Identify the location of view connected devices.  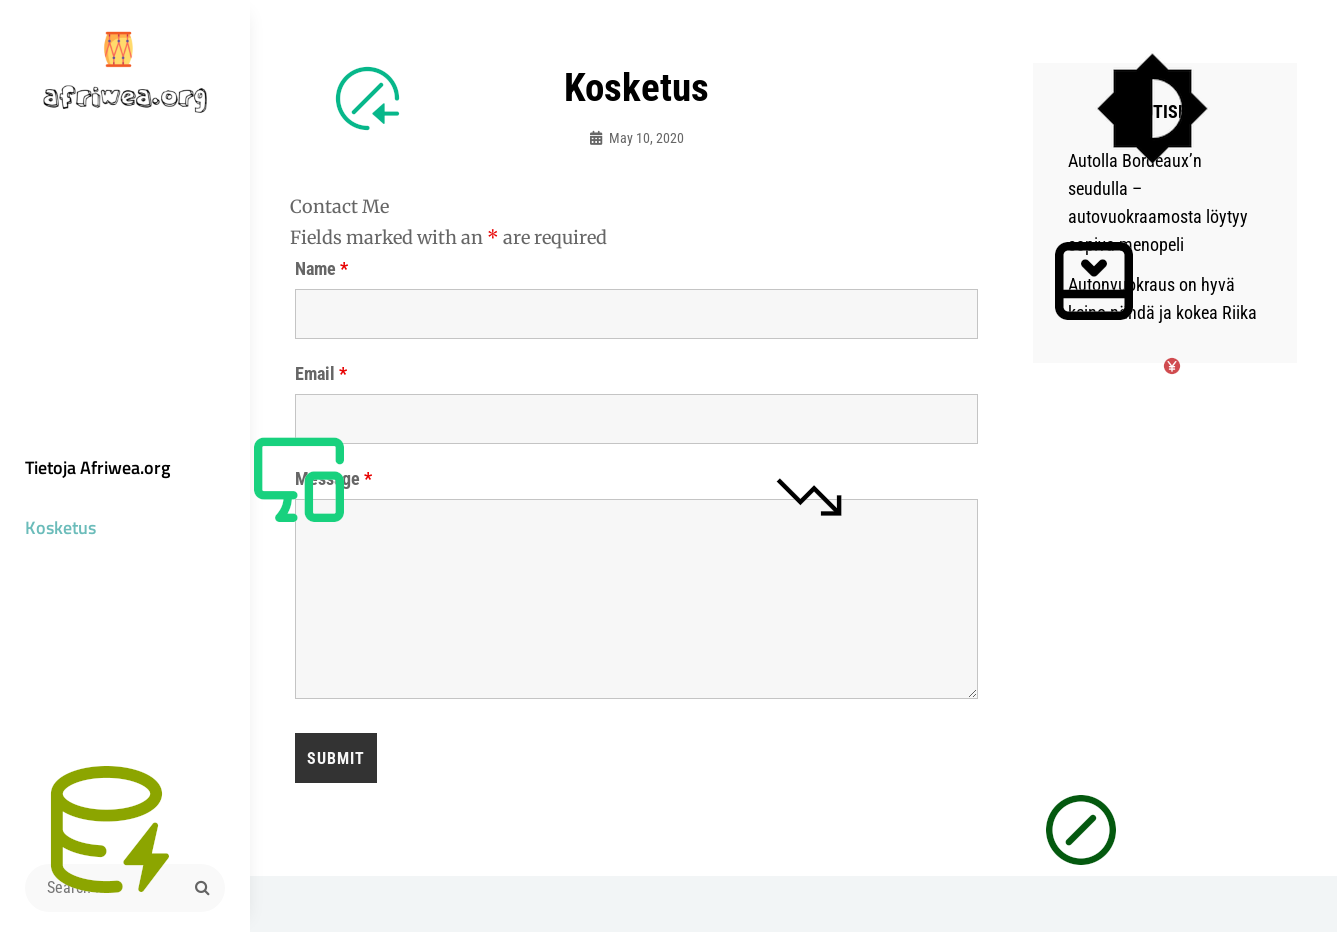
(299, 477).